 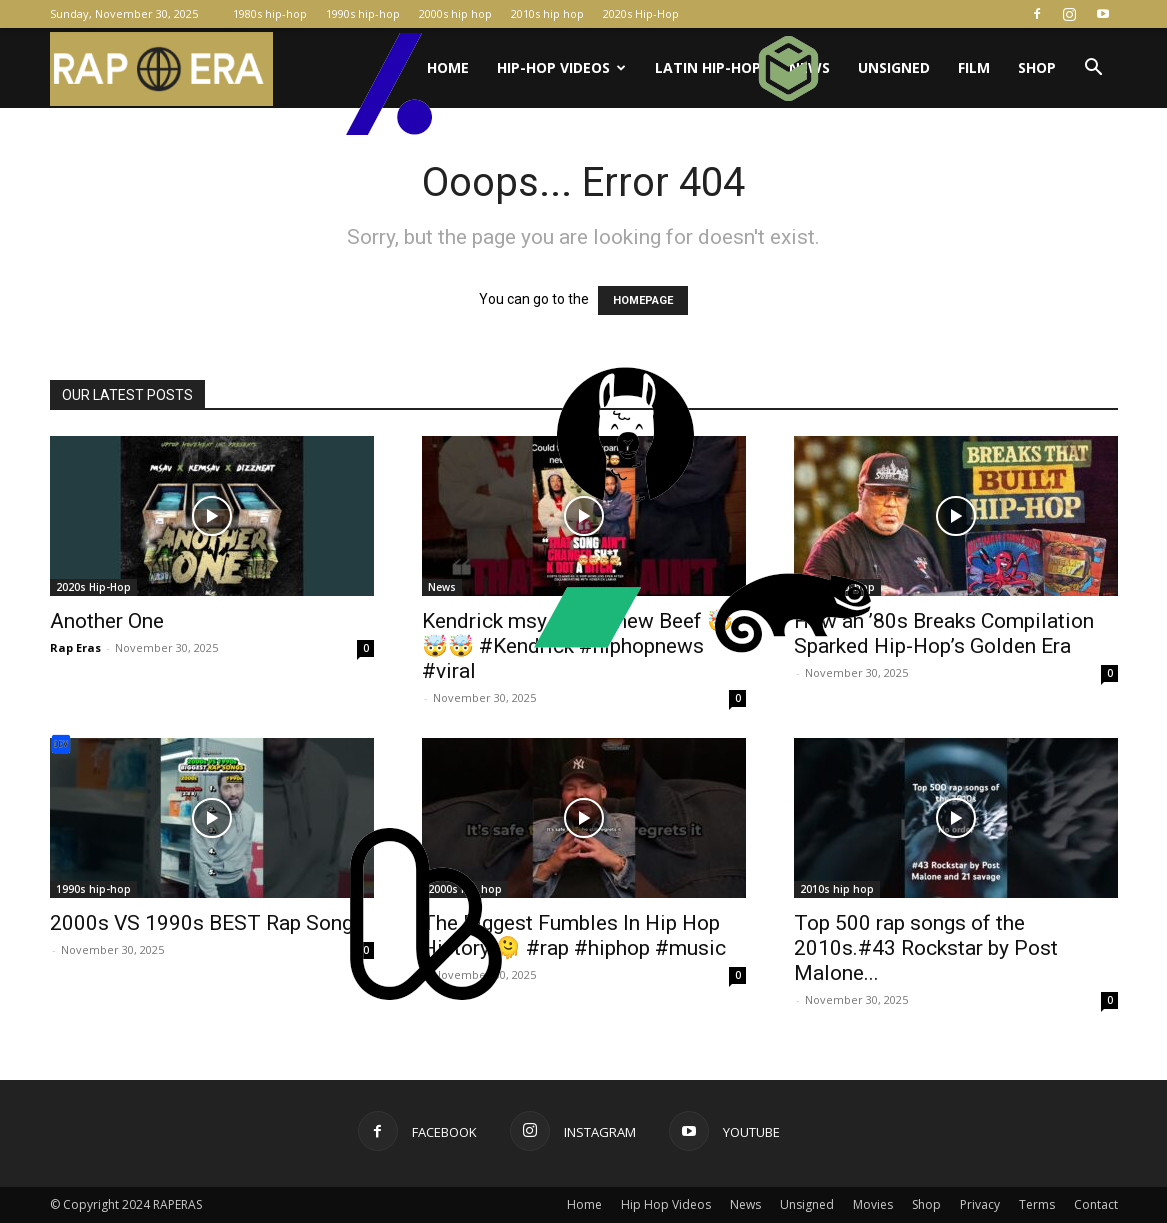 What do you see at coordinates (625, 434) in the screenshot?
I see `open vikunja task management app` at bounding box center [625, 434].